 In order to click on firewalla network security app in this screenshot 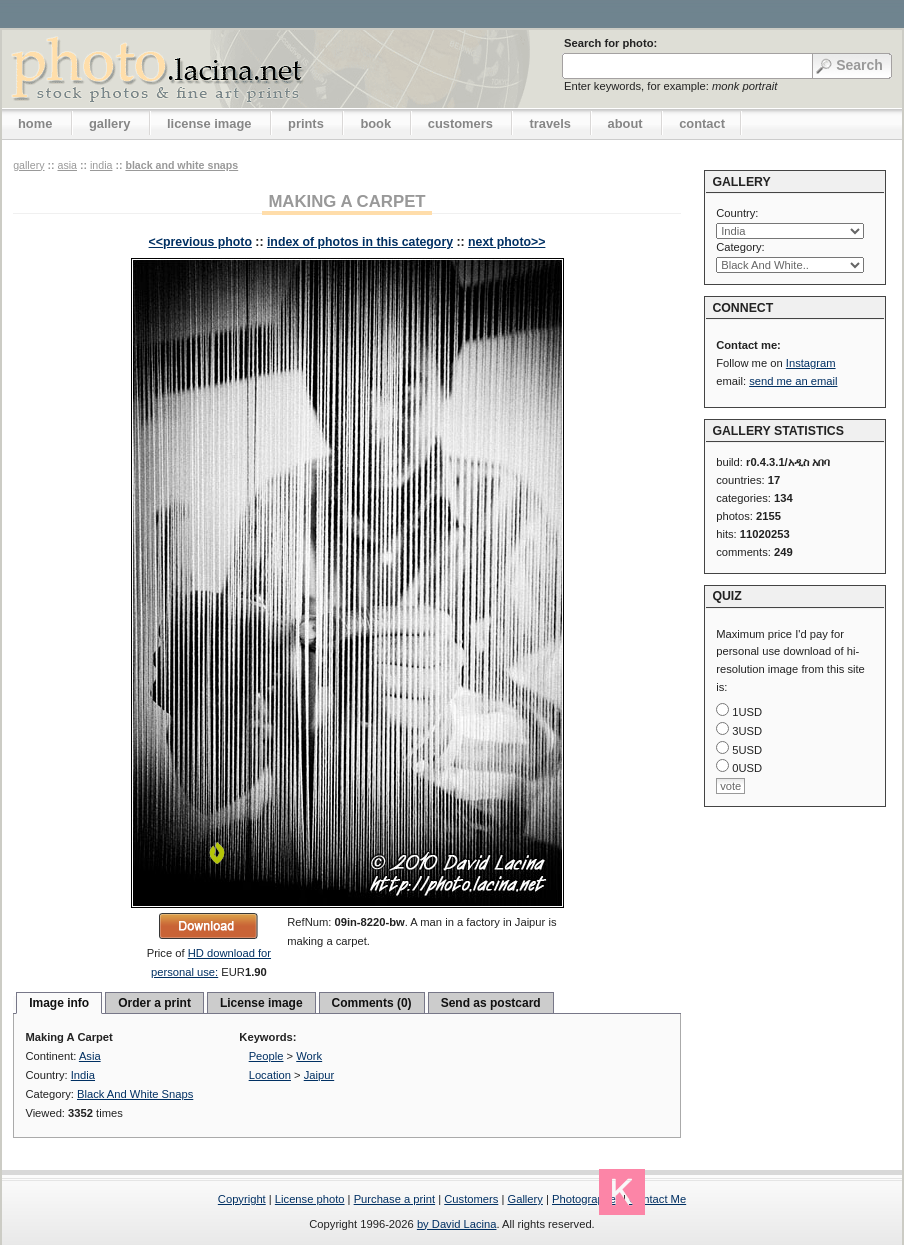, I will do `click(217, 853)`.